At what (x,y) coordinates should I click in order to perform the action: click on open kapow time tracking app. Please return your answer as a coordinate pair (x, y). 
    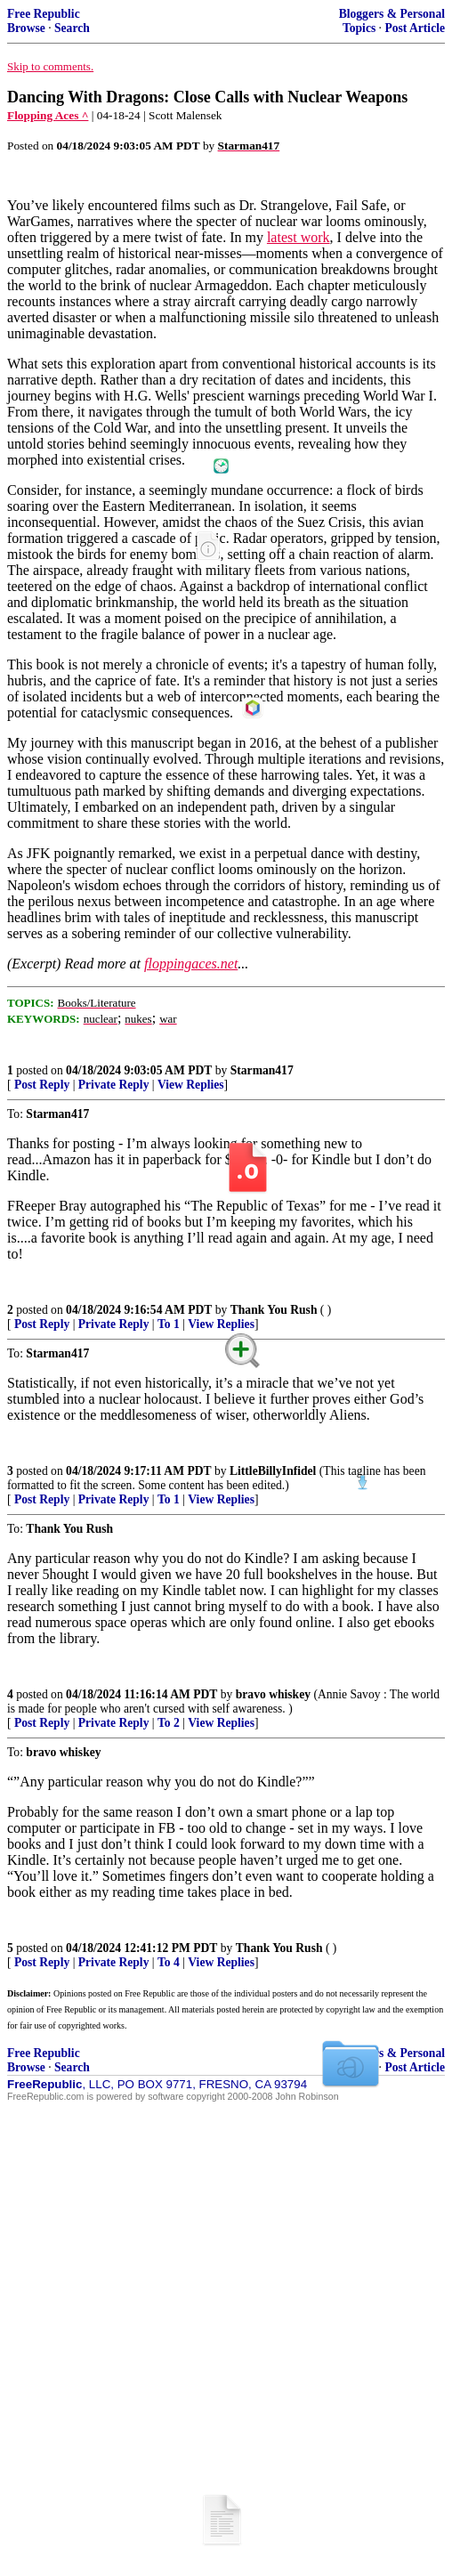
    Looking at the image, I should click on (221, 466).